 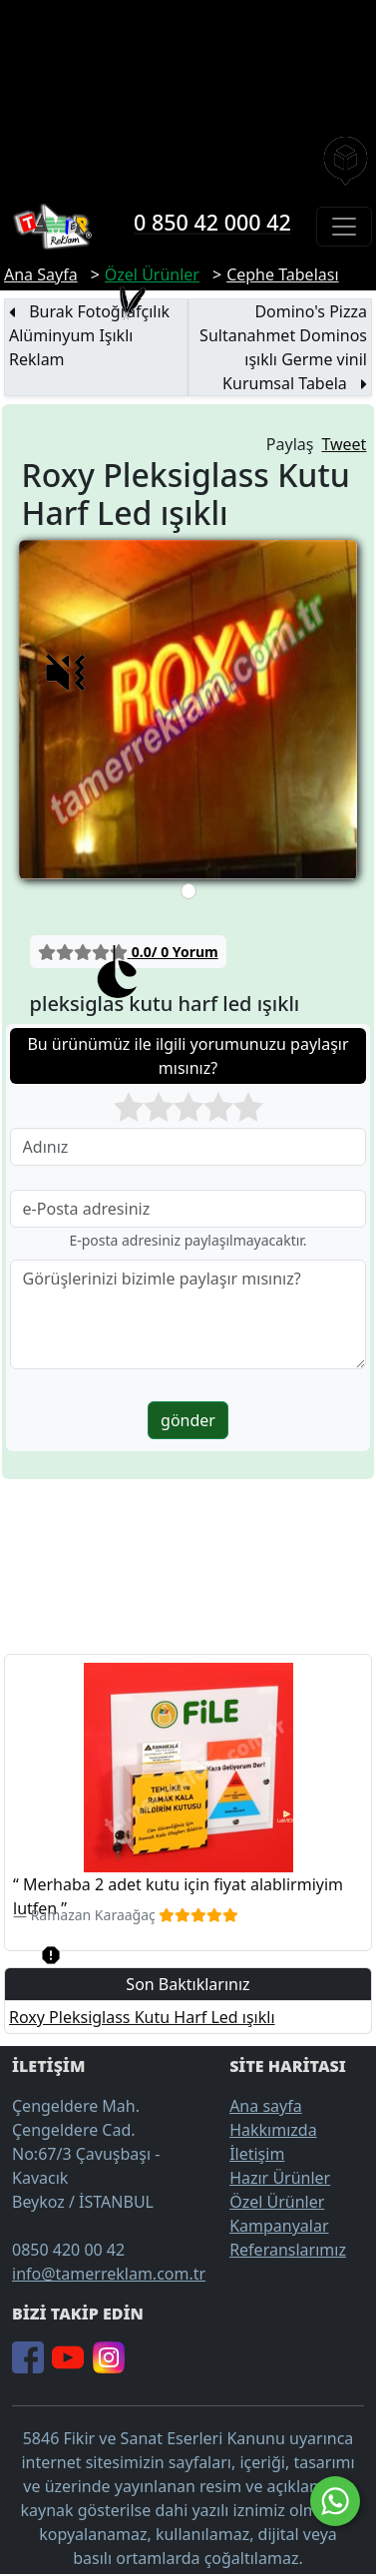 What do you see at coordinates (67, 673) in the screenshot?
I see `mute sound and enable vibrate mode` at bounding box center [67, 673].